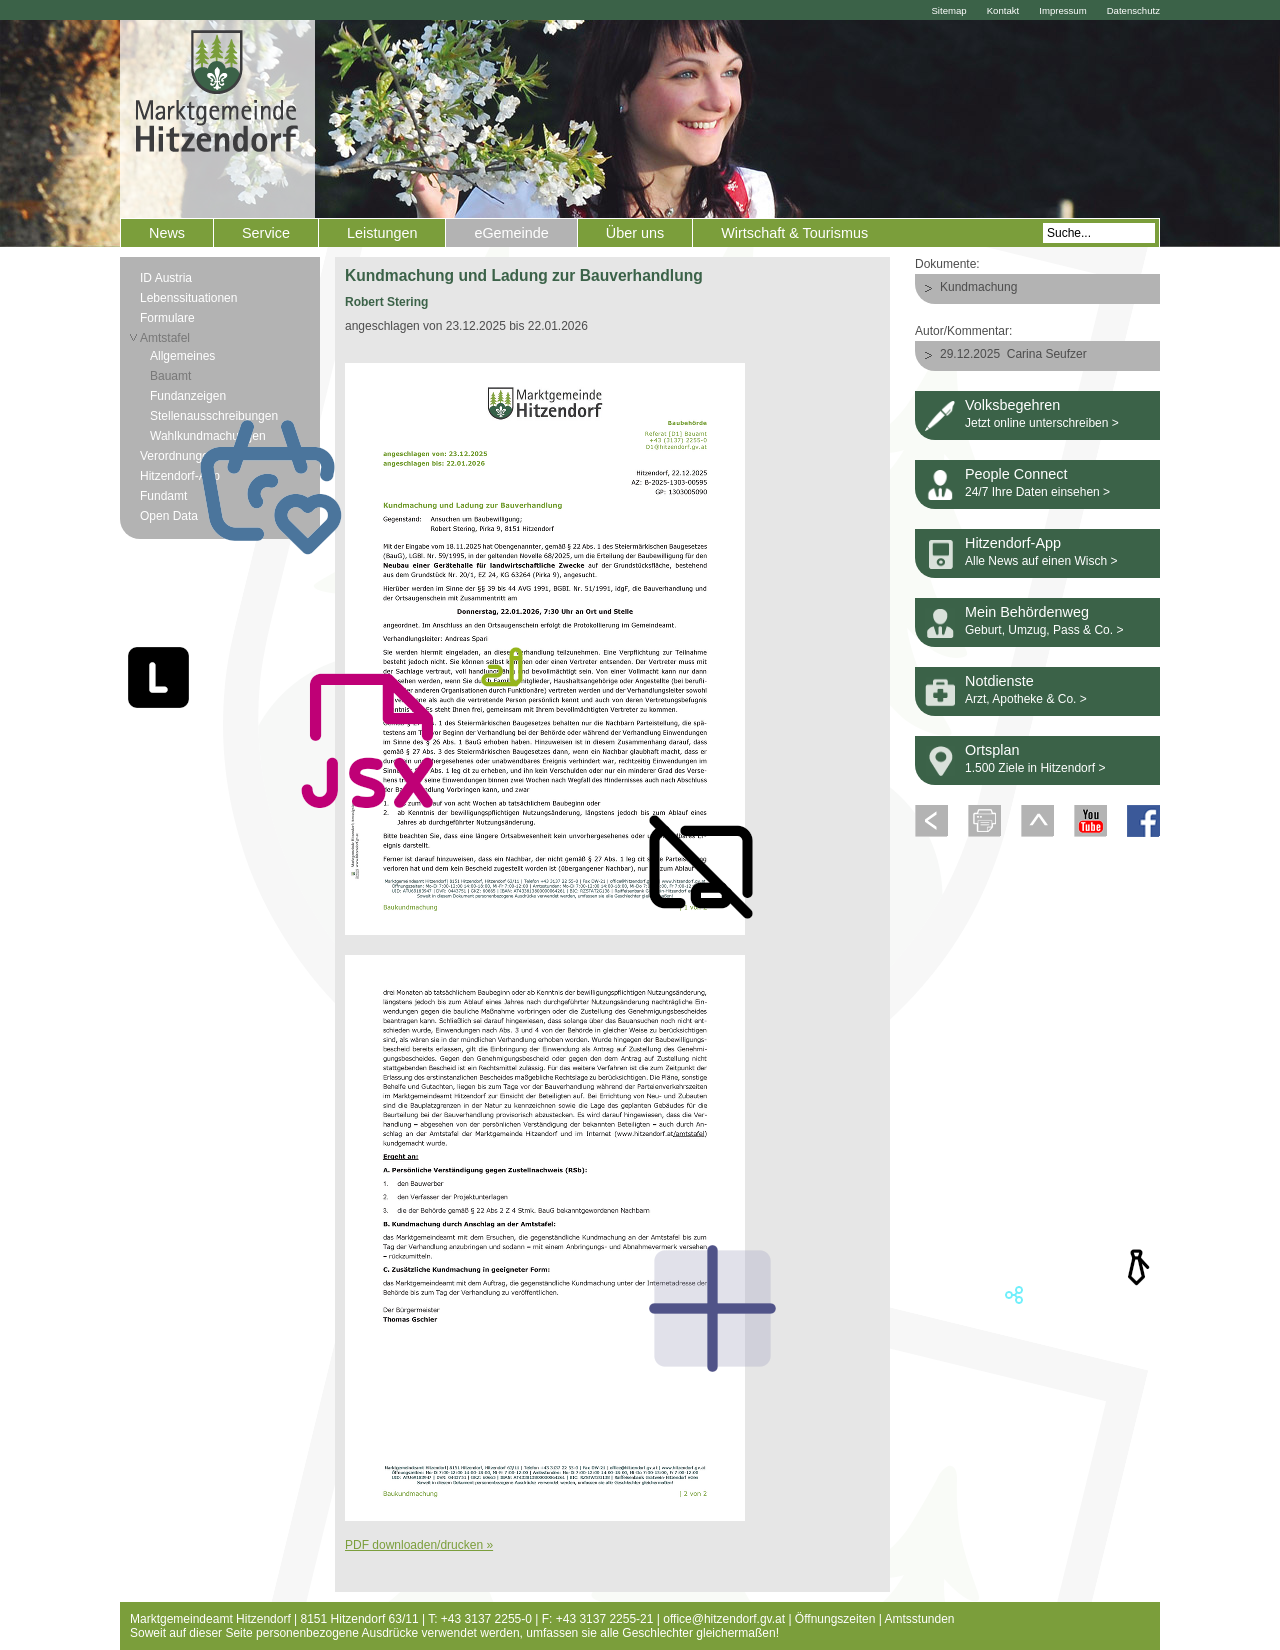 This screenshot has height=1650, width=1280. Describe the element at coordinates (1014, 1295) in the screenshot. I see `view ripple (XRP) cryptocurrency balance` at that location.